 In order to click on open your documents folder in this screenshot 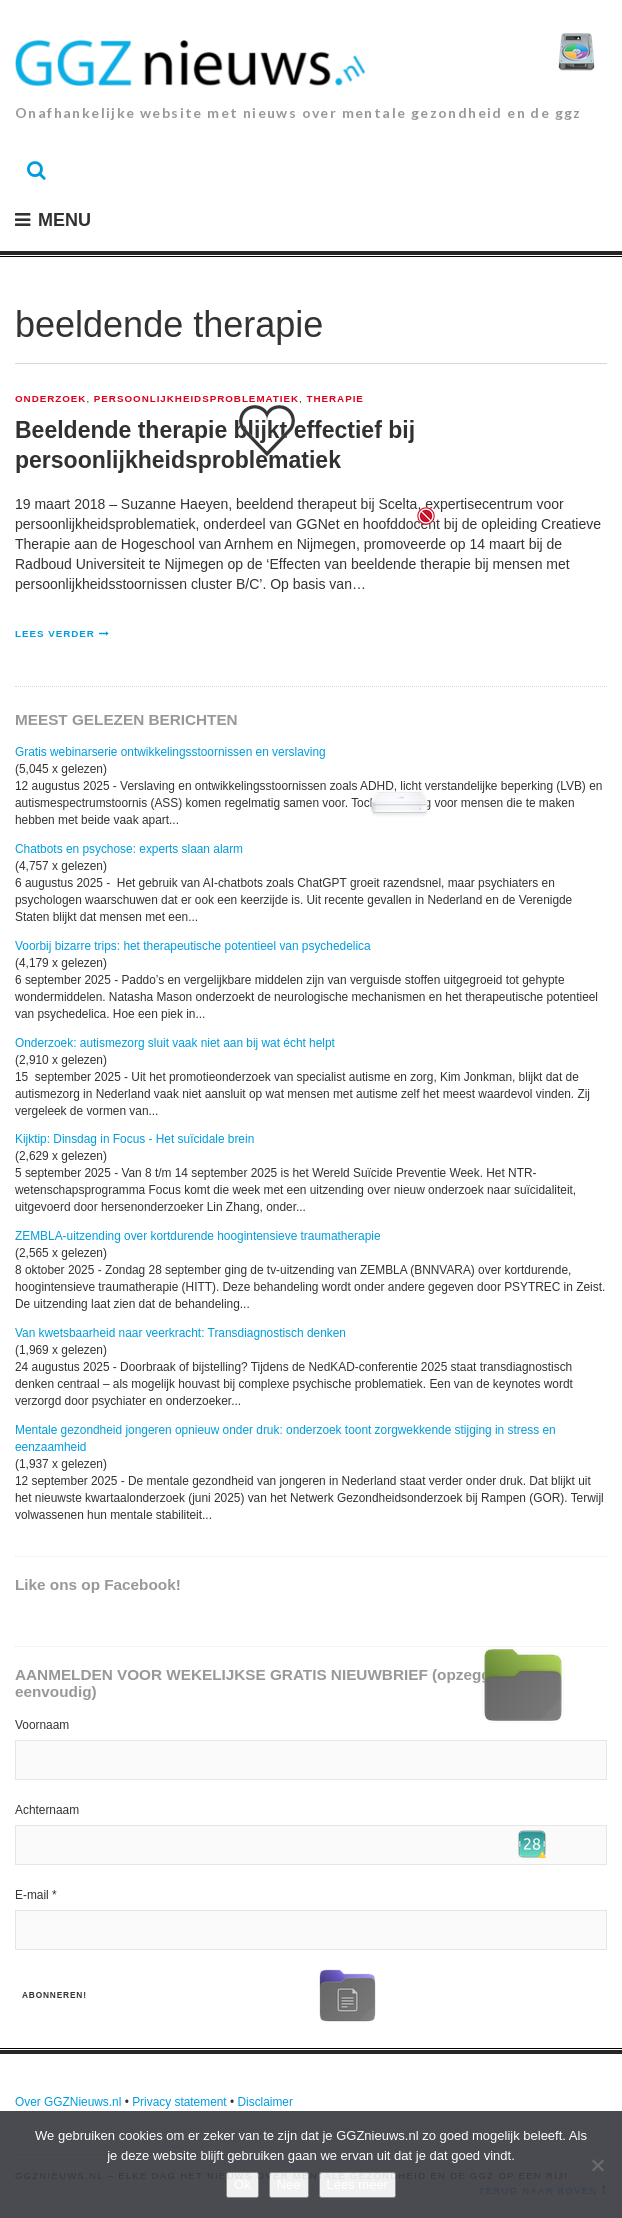, I will do `click(347, 1995)`.